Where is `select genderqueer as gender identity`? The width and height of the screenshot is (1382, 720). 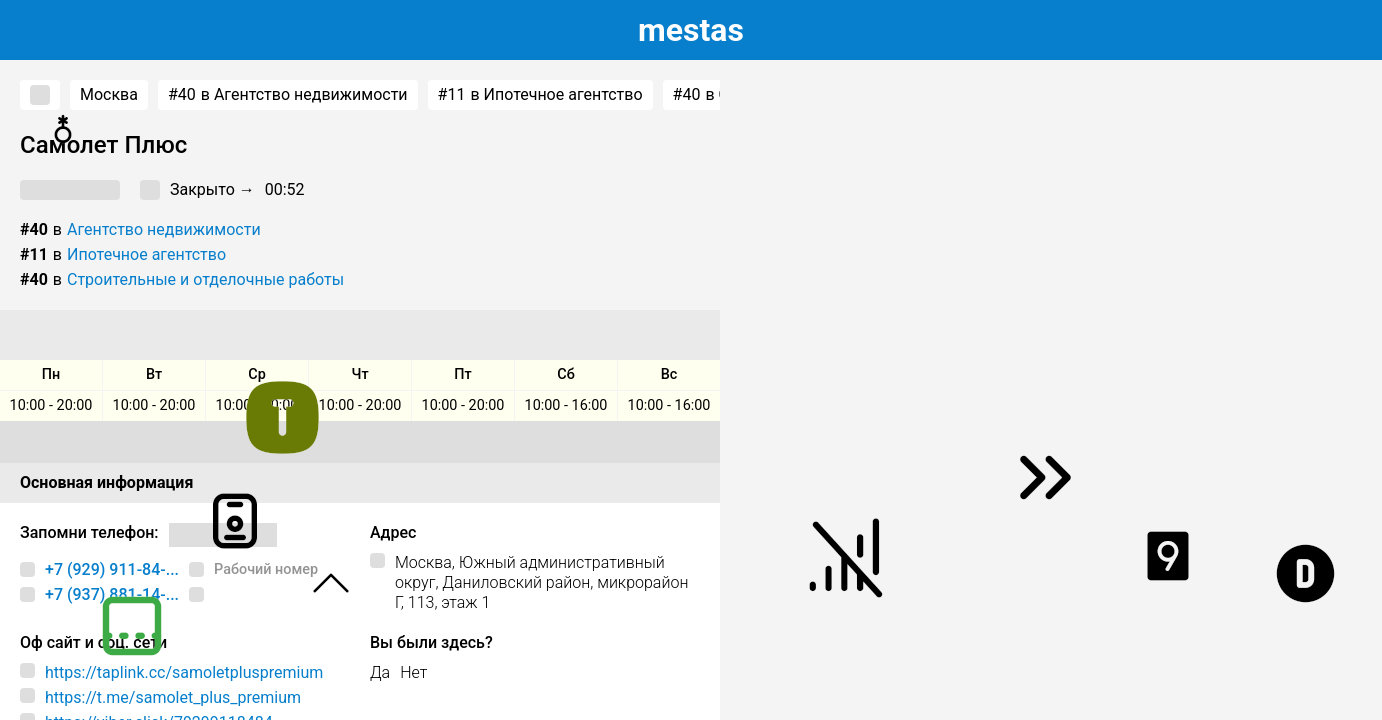
select genderqueer as gender identity is located at coordinates (63, 129).